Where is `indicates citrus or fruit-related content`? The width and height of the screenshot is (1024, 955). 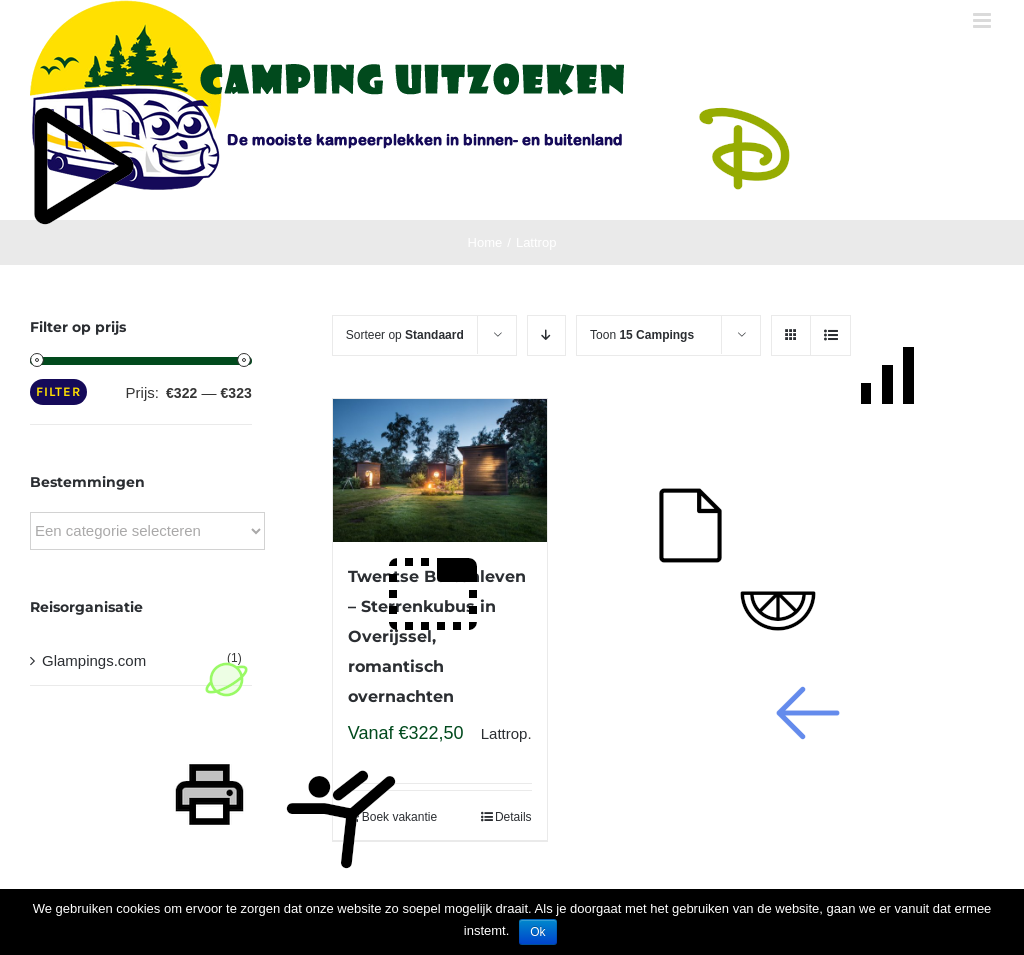
indicates citrus or fruit-related content is located at coordinates (778, 605).